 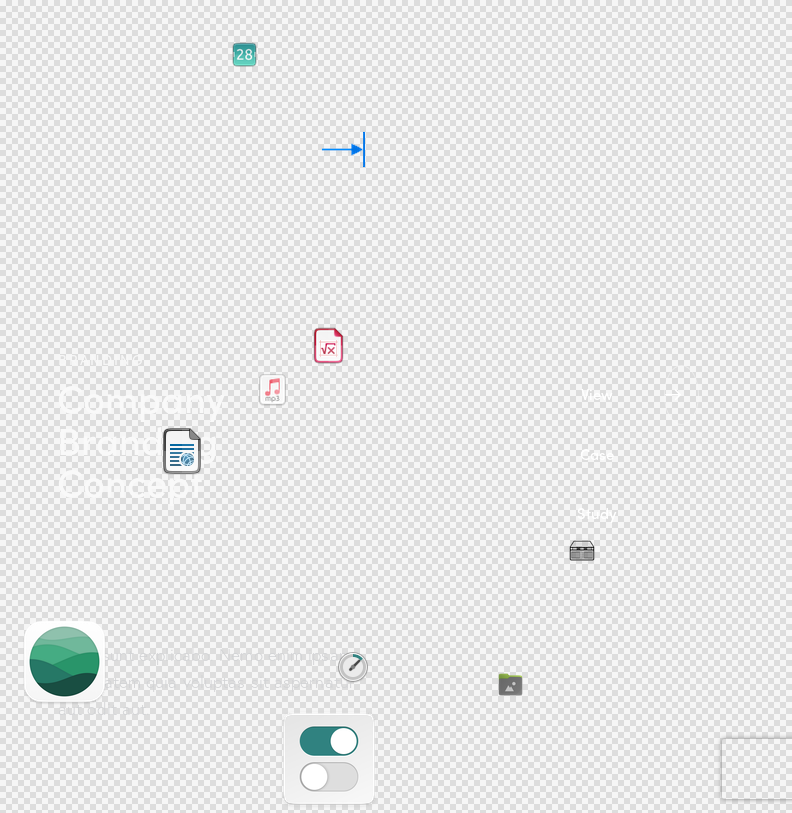 I want to click on open an opendocument formula template file, so click(x=328, y=345).